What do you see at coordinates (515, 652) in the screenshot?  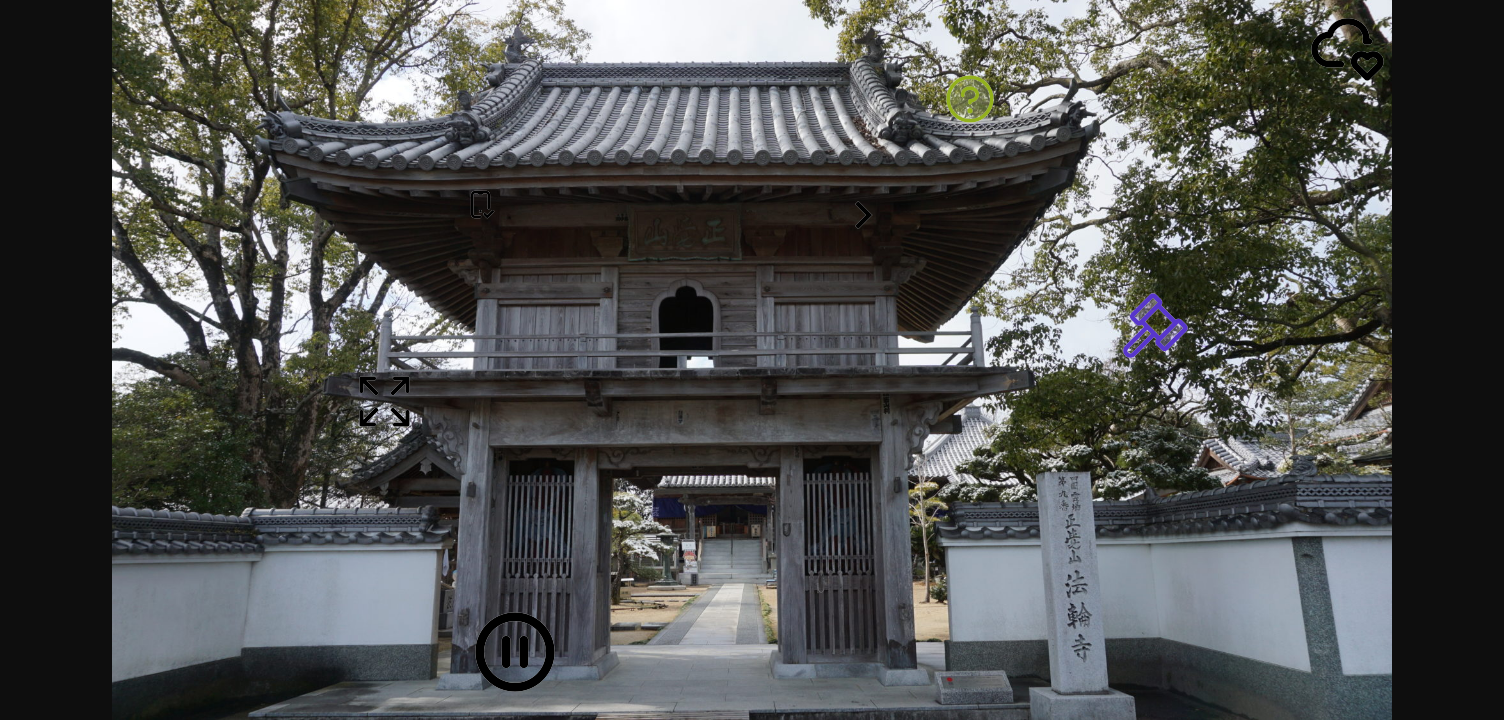 I see `pause media playback` at bounding box center [515, 652].